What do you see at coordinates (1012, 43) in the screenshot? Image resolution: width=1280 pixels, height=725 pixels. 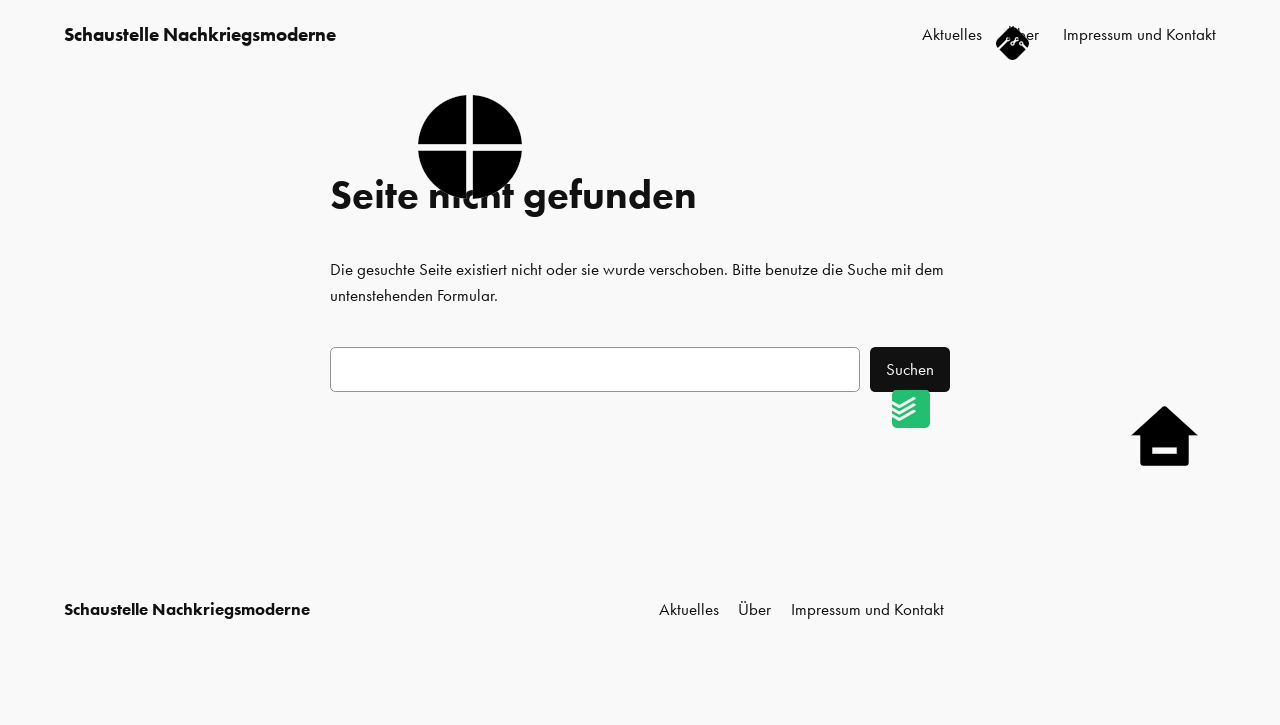 I see `mongoose.ws logo` at bounding box center [1012, 43].